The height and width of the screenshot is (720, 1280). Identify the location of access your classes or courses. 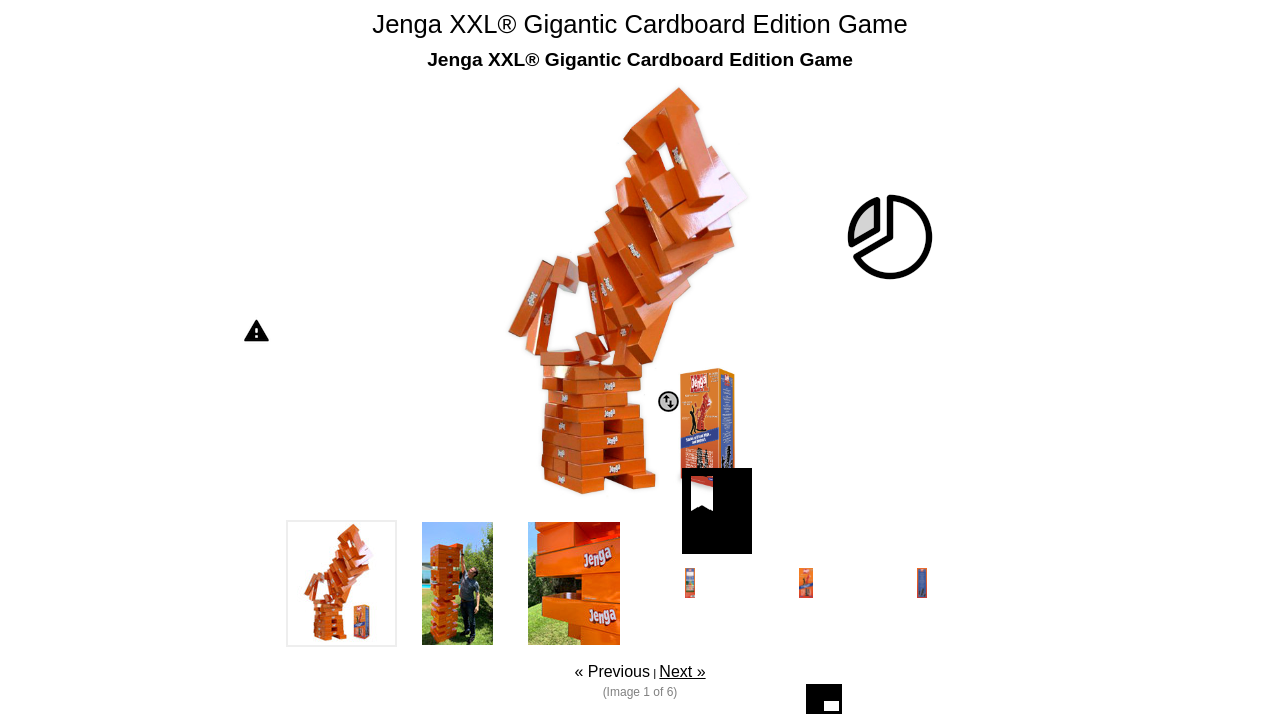
(717, 511).